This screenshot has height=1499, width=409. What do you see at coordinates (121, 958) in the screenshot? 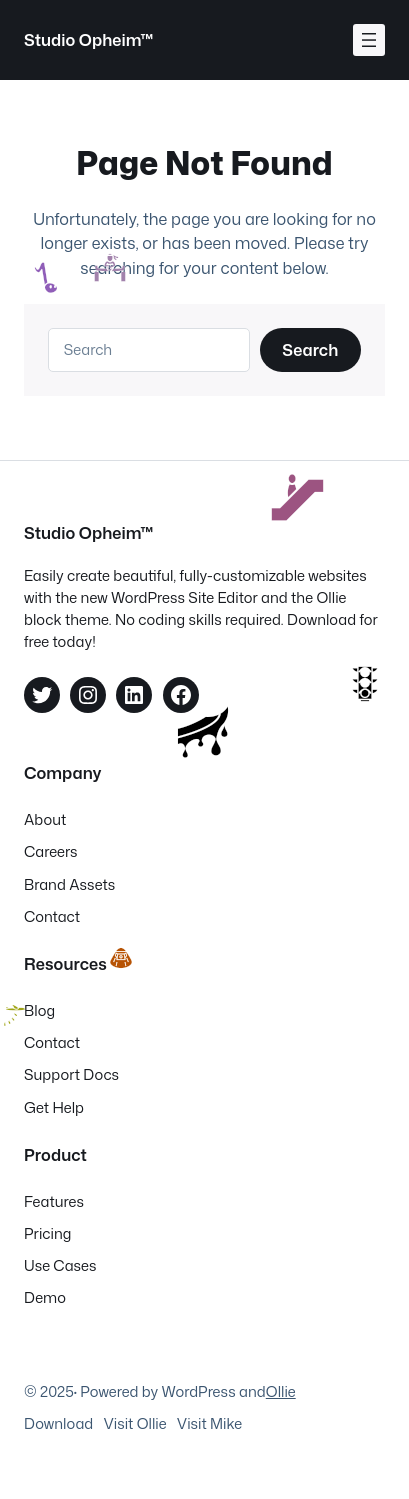
I see `view space mission or spacecraft content` at bounding box center [121, 958].